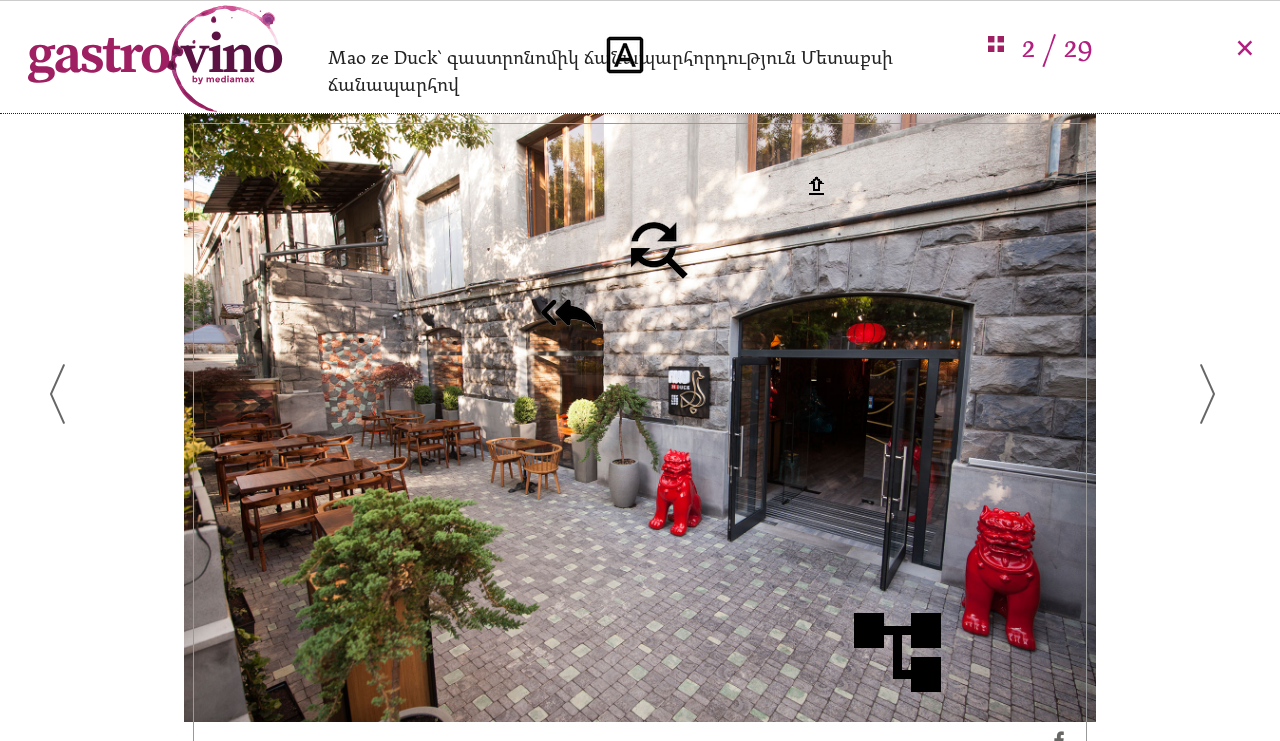 The width and height of the screenshot is (1280, 741). Describe the element at coordinates (897, 652) in the screenshot. I see `view account hierarchy or organizational structure` at that location.